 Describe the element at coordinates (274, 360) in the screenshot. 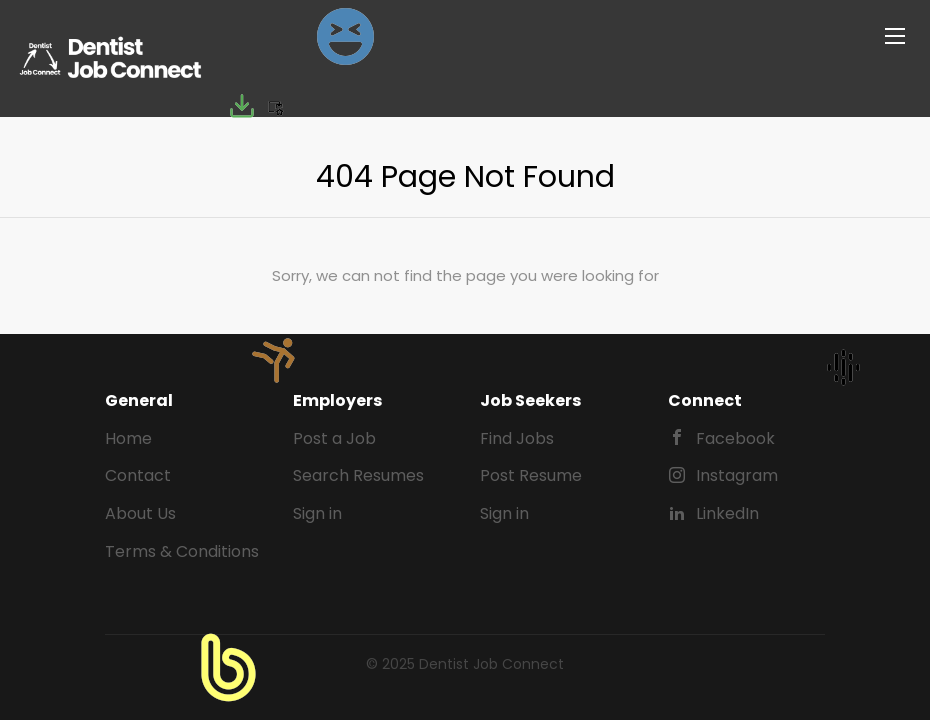

I see `access martial arts or combat sports content` at that location.